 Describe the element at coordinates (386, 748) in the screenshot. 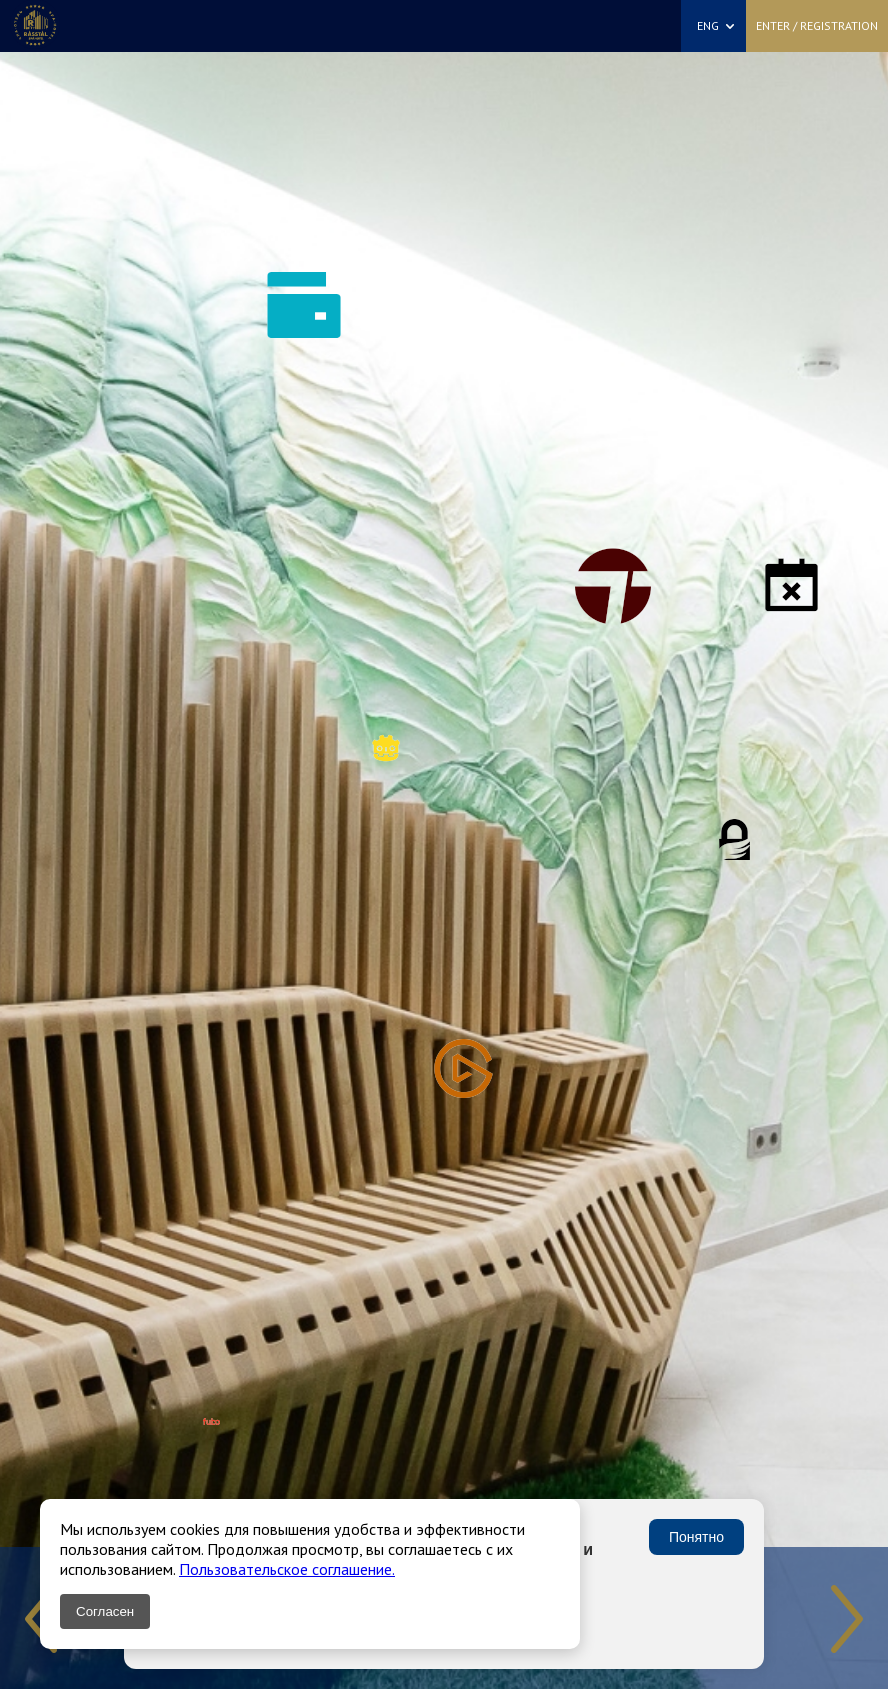

I see `open godot engine application` at that location.